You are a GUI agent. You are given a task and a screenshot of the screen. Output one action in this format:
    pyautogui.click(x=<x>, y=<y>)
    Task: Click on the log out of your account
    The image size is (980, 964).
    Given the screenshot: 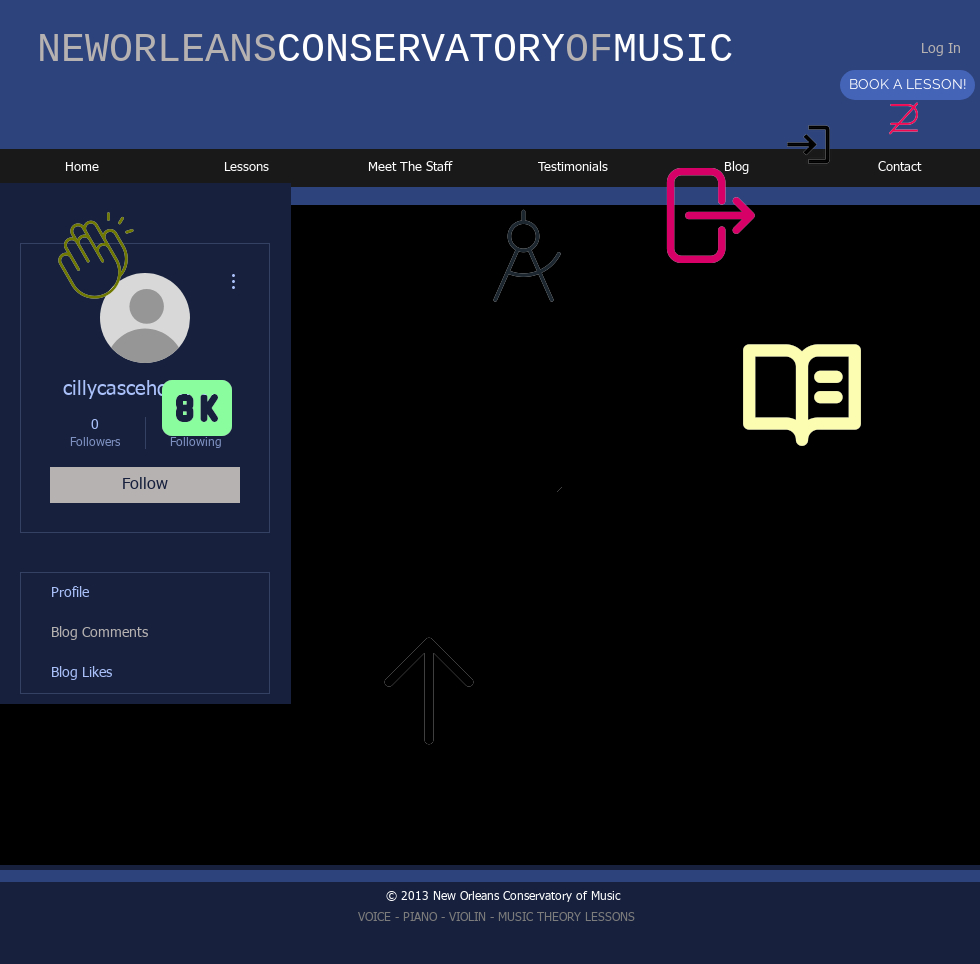 What is the action you would take?
    pyautogui.click(x=703, y=215)
    